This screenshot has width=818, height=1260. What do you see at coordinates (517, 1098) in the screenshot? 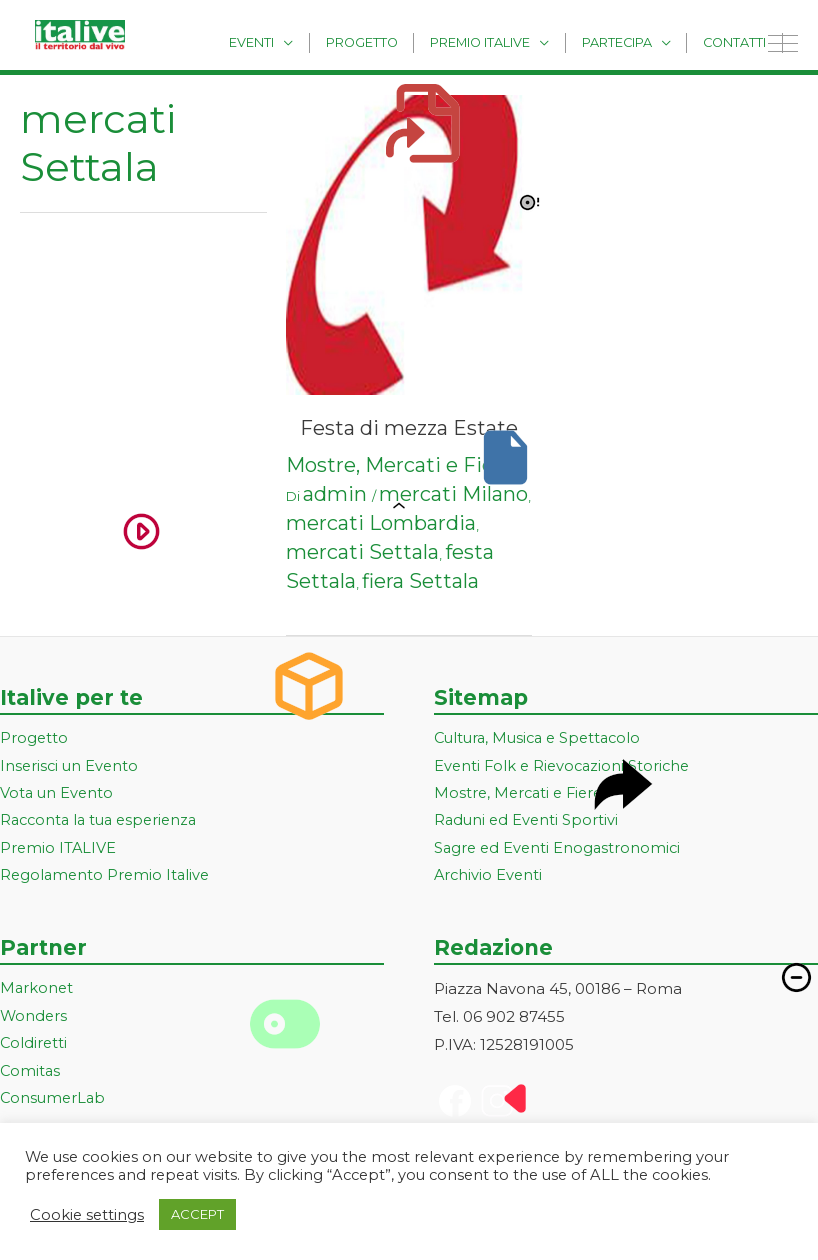
I see `go back to the previous screen` at bounding box center [517, 1098].